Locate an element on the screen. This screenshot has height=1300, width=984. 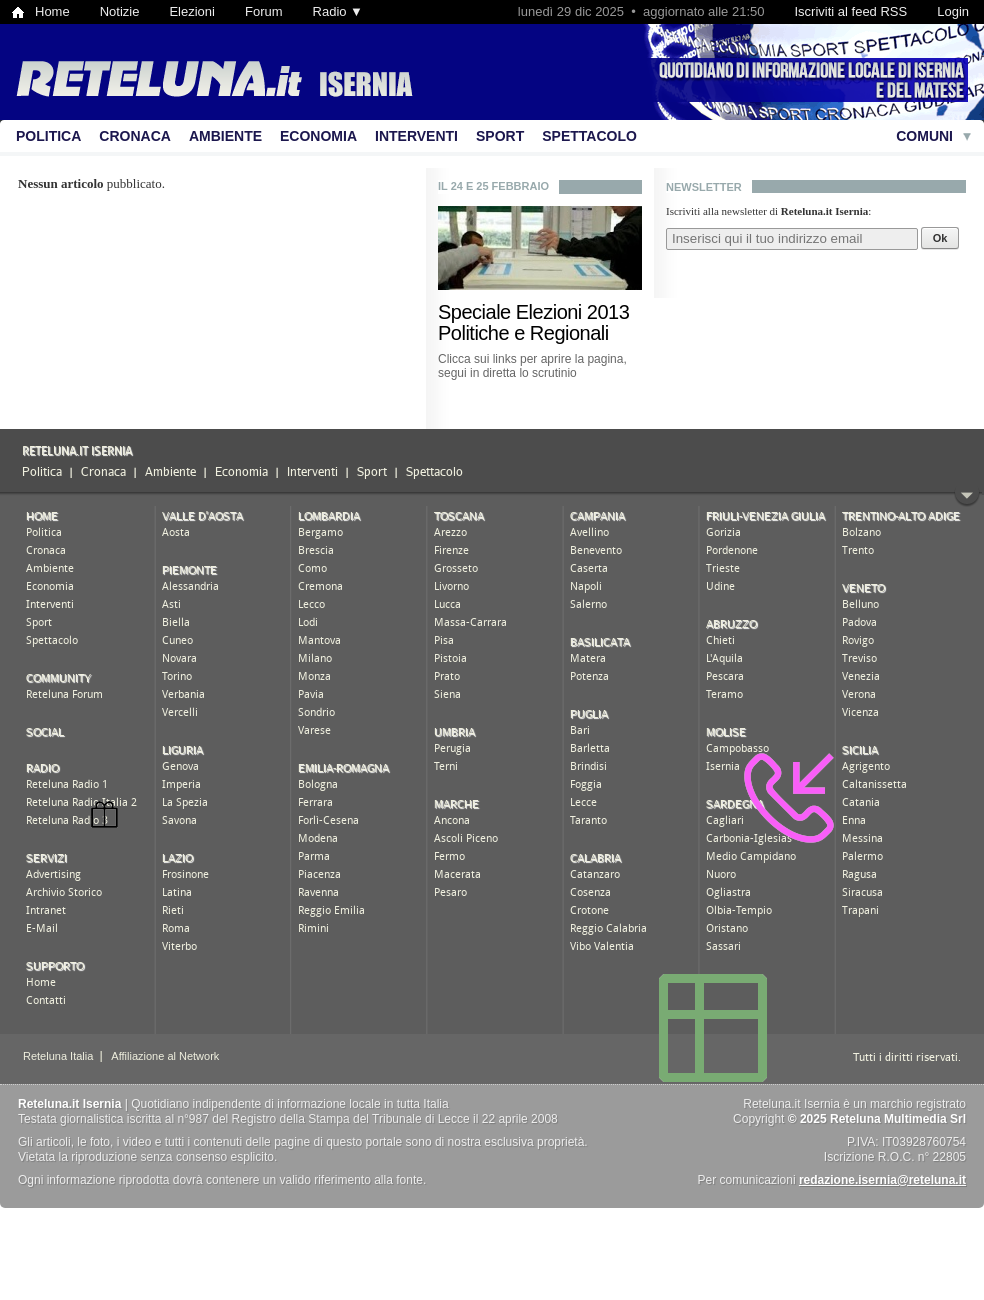
view github project board is located at coordinates (713, 1028).